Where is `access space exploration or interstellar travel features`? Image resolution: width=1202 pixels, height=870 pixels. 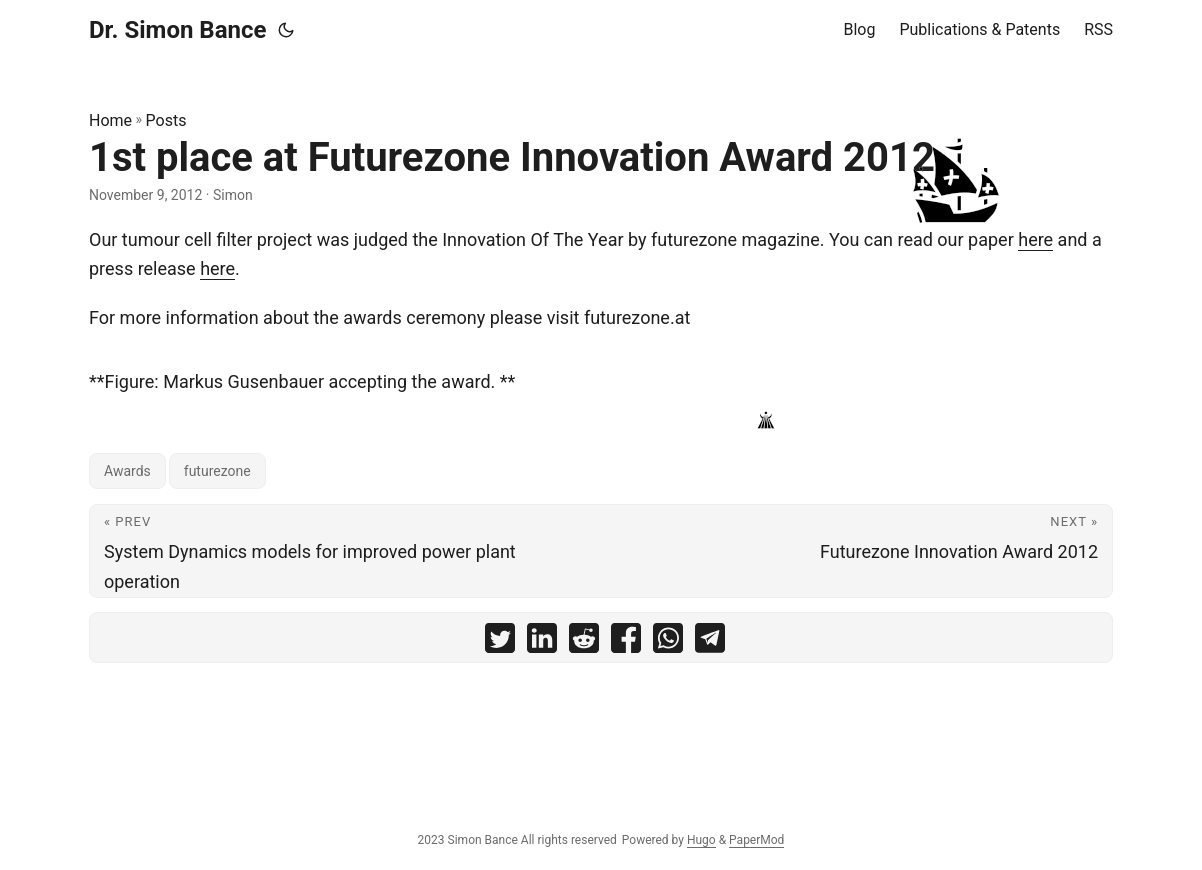
access space exploration or interstellar travel features is located at coordinates (766, 420).